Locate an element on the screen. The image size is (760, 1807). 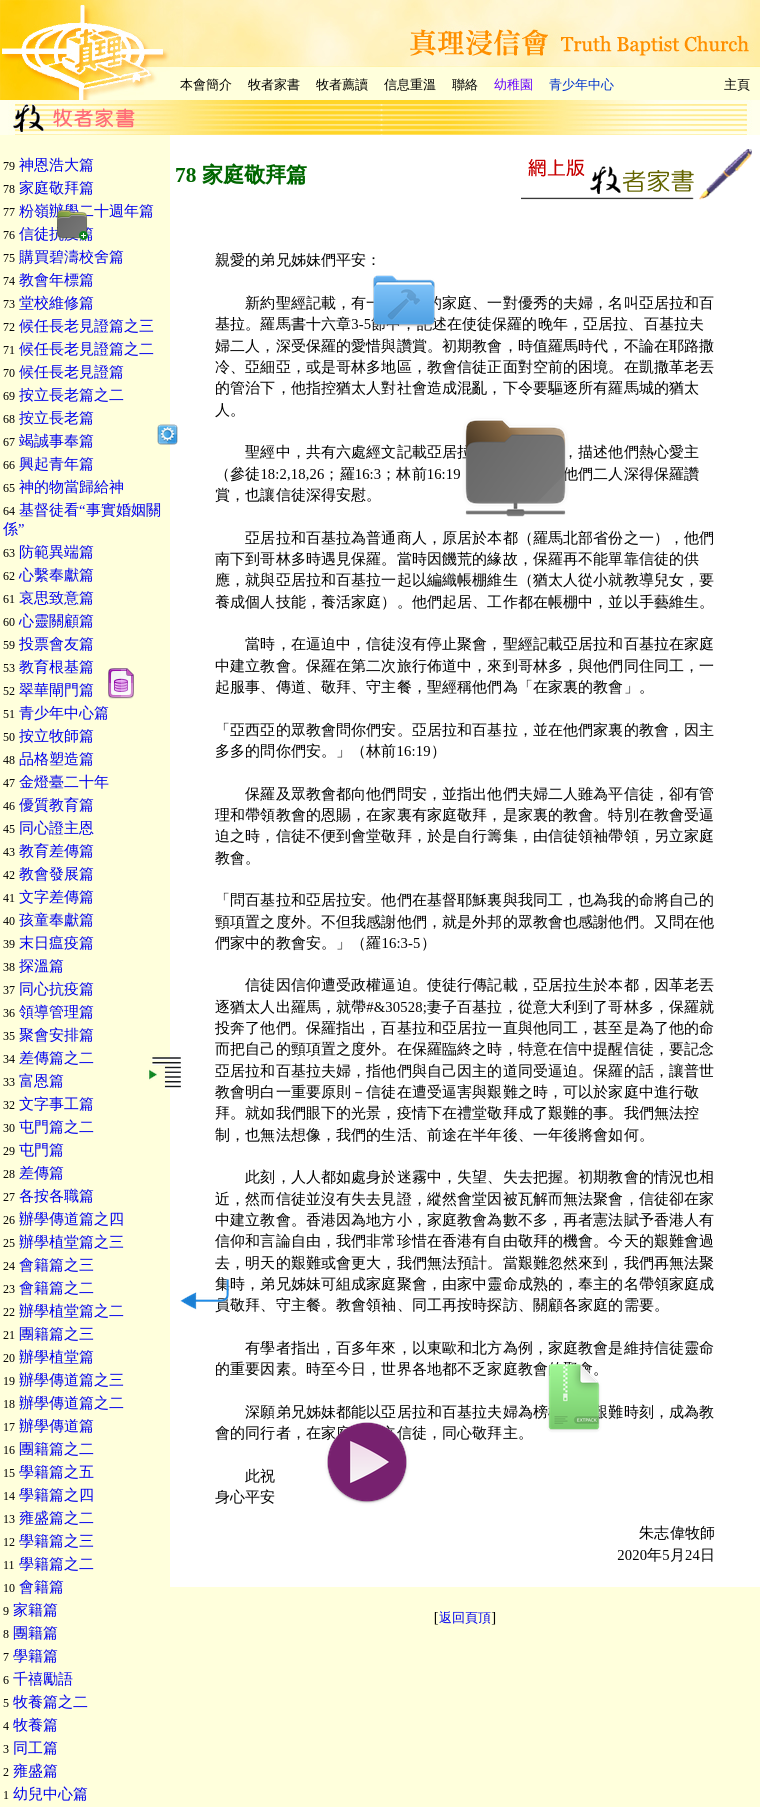
access system application settings is located at coordinates (167, 434).